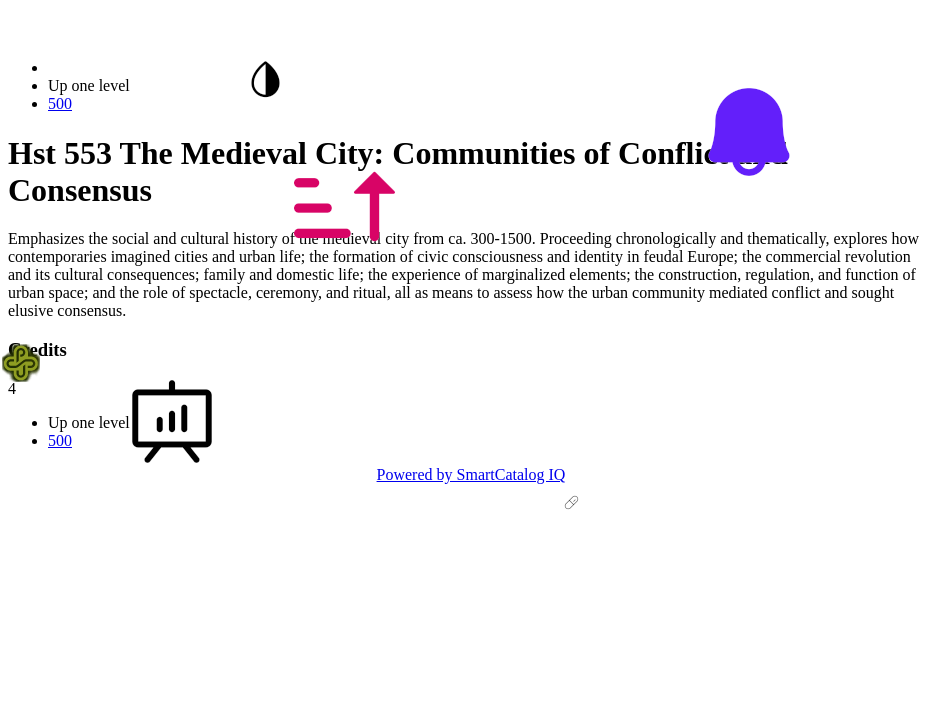 The width and height of the screenshot is (942, 720). I want to click on sort items in ascending order, so click(344, 206).